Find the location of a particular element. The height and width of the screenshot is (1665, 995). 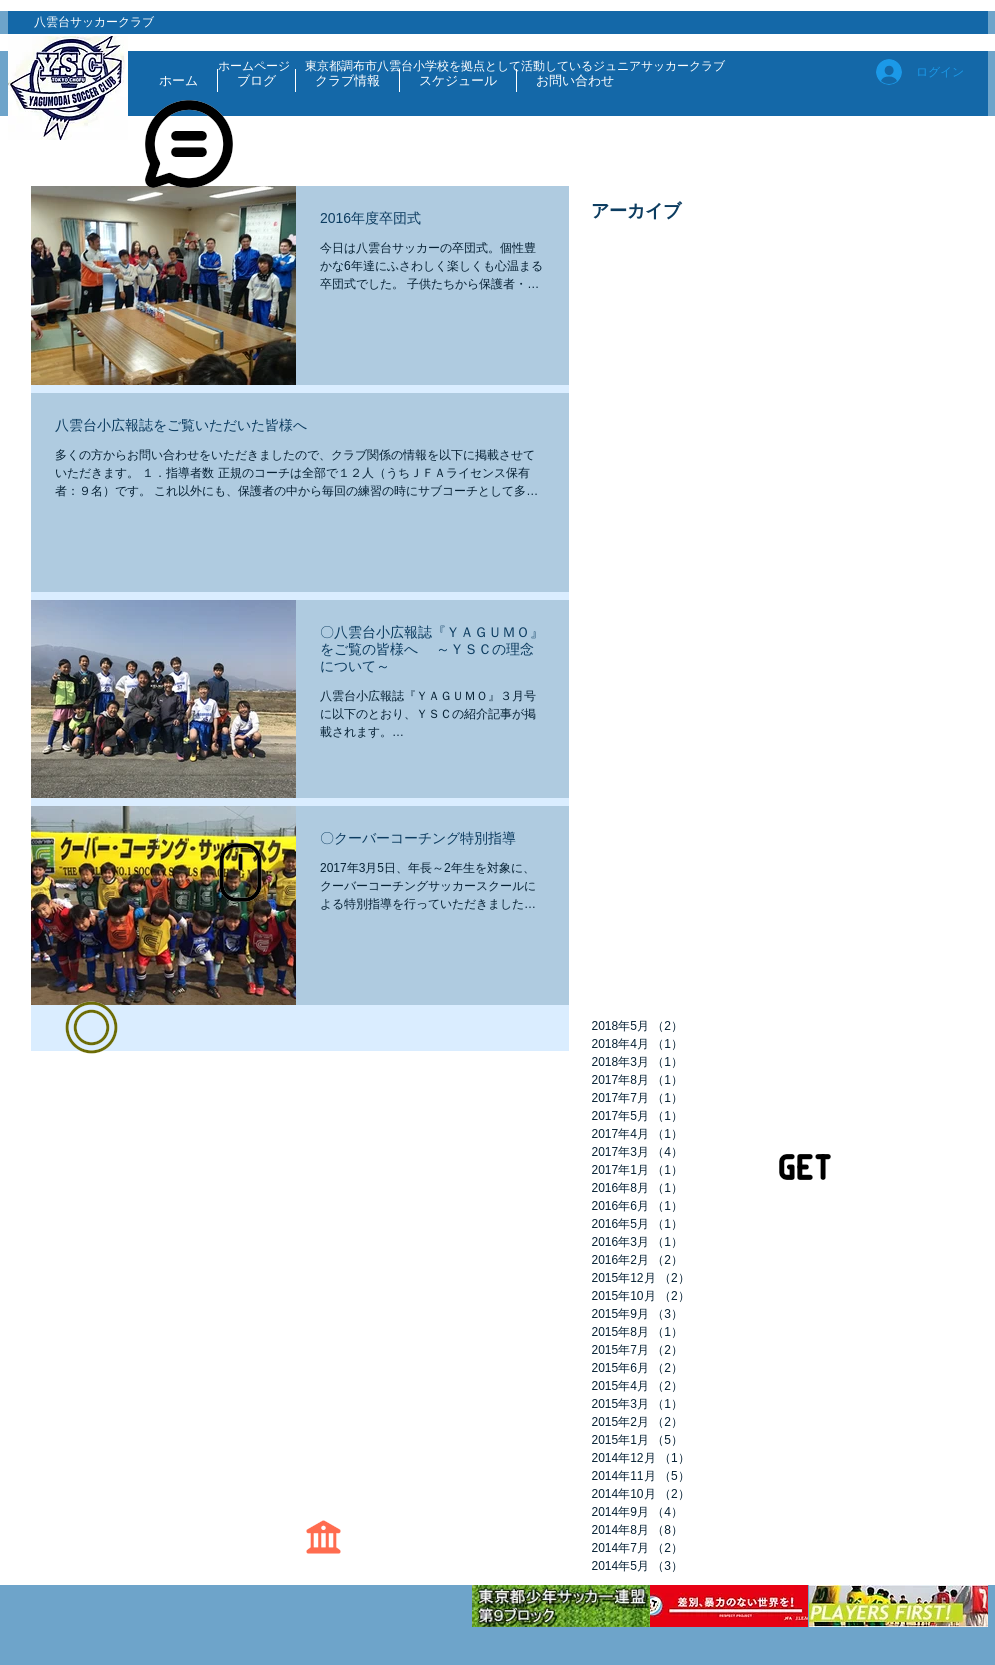

start recording audio or video is located at coordinates (91, 1027).